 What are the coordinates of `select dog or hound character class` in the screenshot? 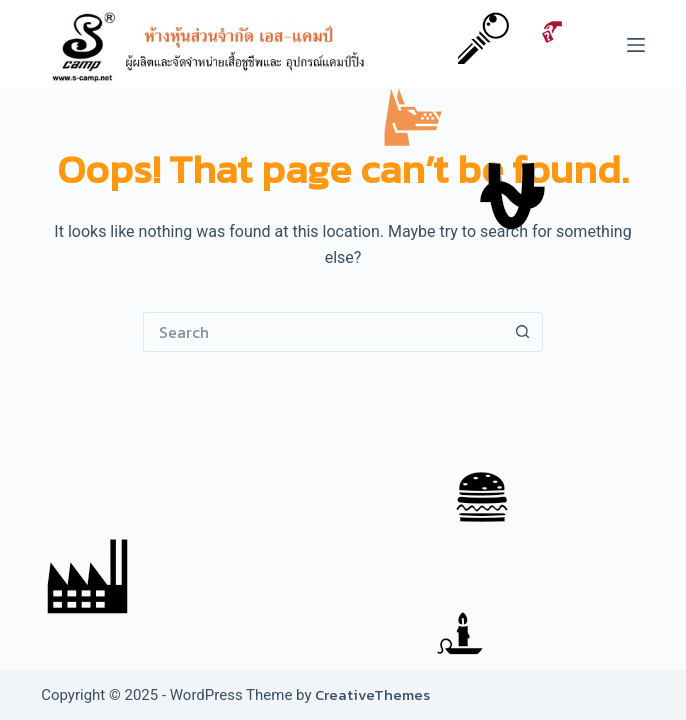 It's located at (413, 117).